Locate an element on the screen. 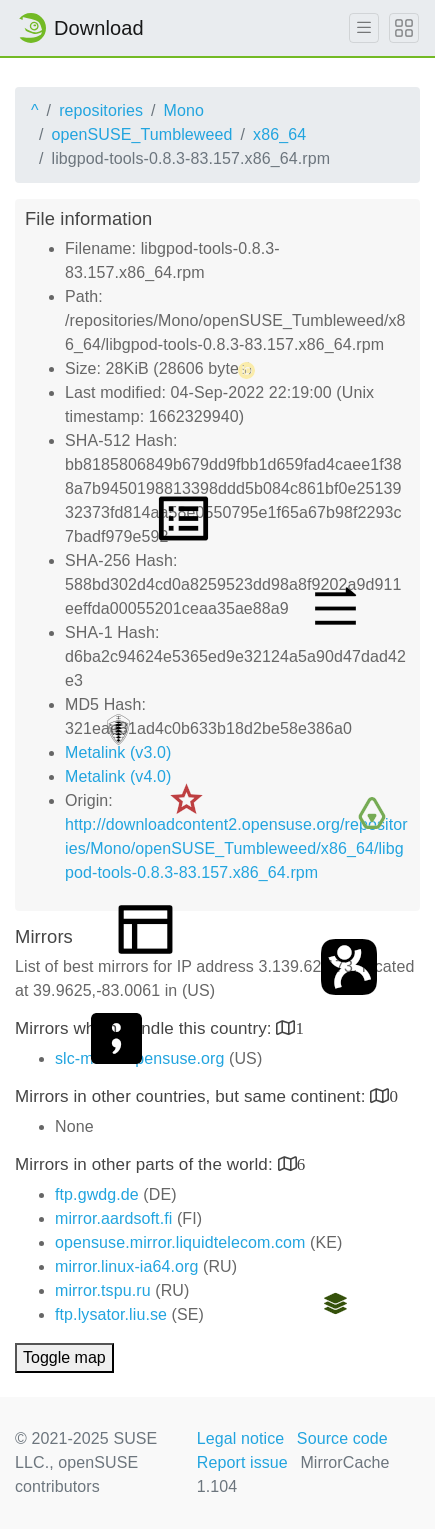 The image size is (435, 1529). open tldraw whiteboard application is located at coordinates (116, 1038).